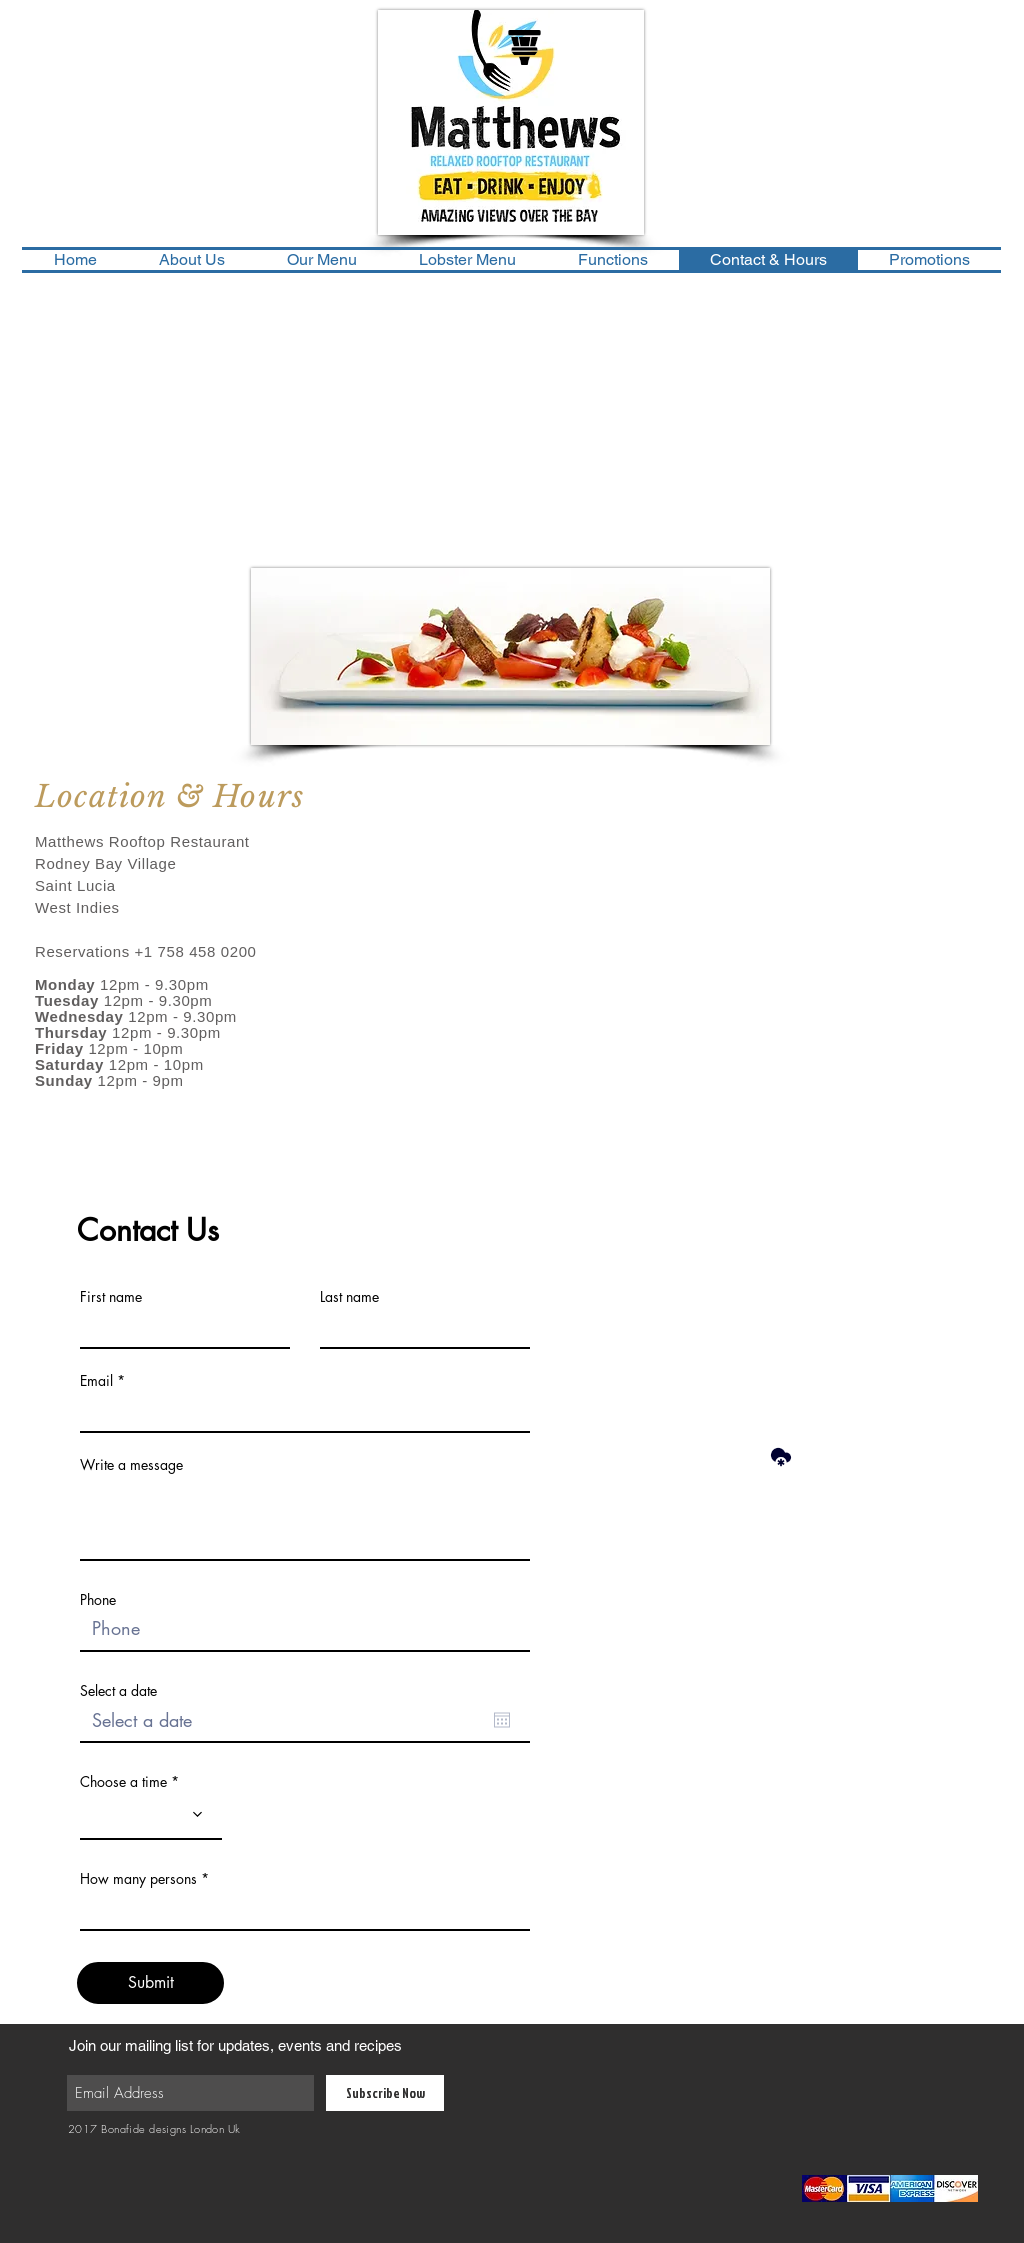 The height and width of the screenshot is (2243, 1024). What do you see at coordinates (781, 1457) in the screenshot?
I see `indicates snowy weather conditions` at bounding box center [781, 1457].